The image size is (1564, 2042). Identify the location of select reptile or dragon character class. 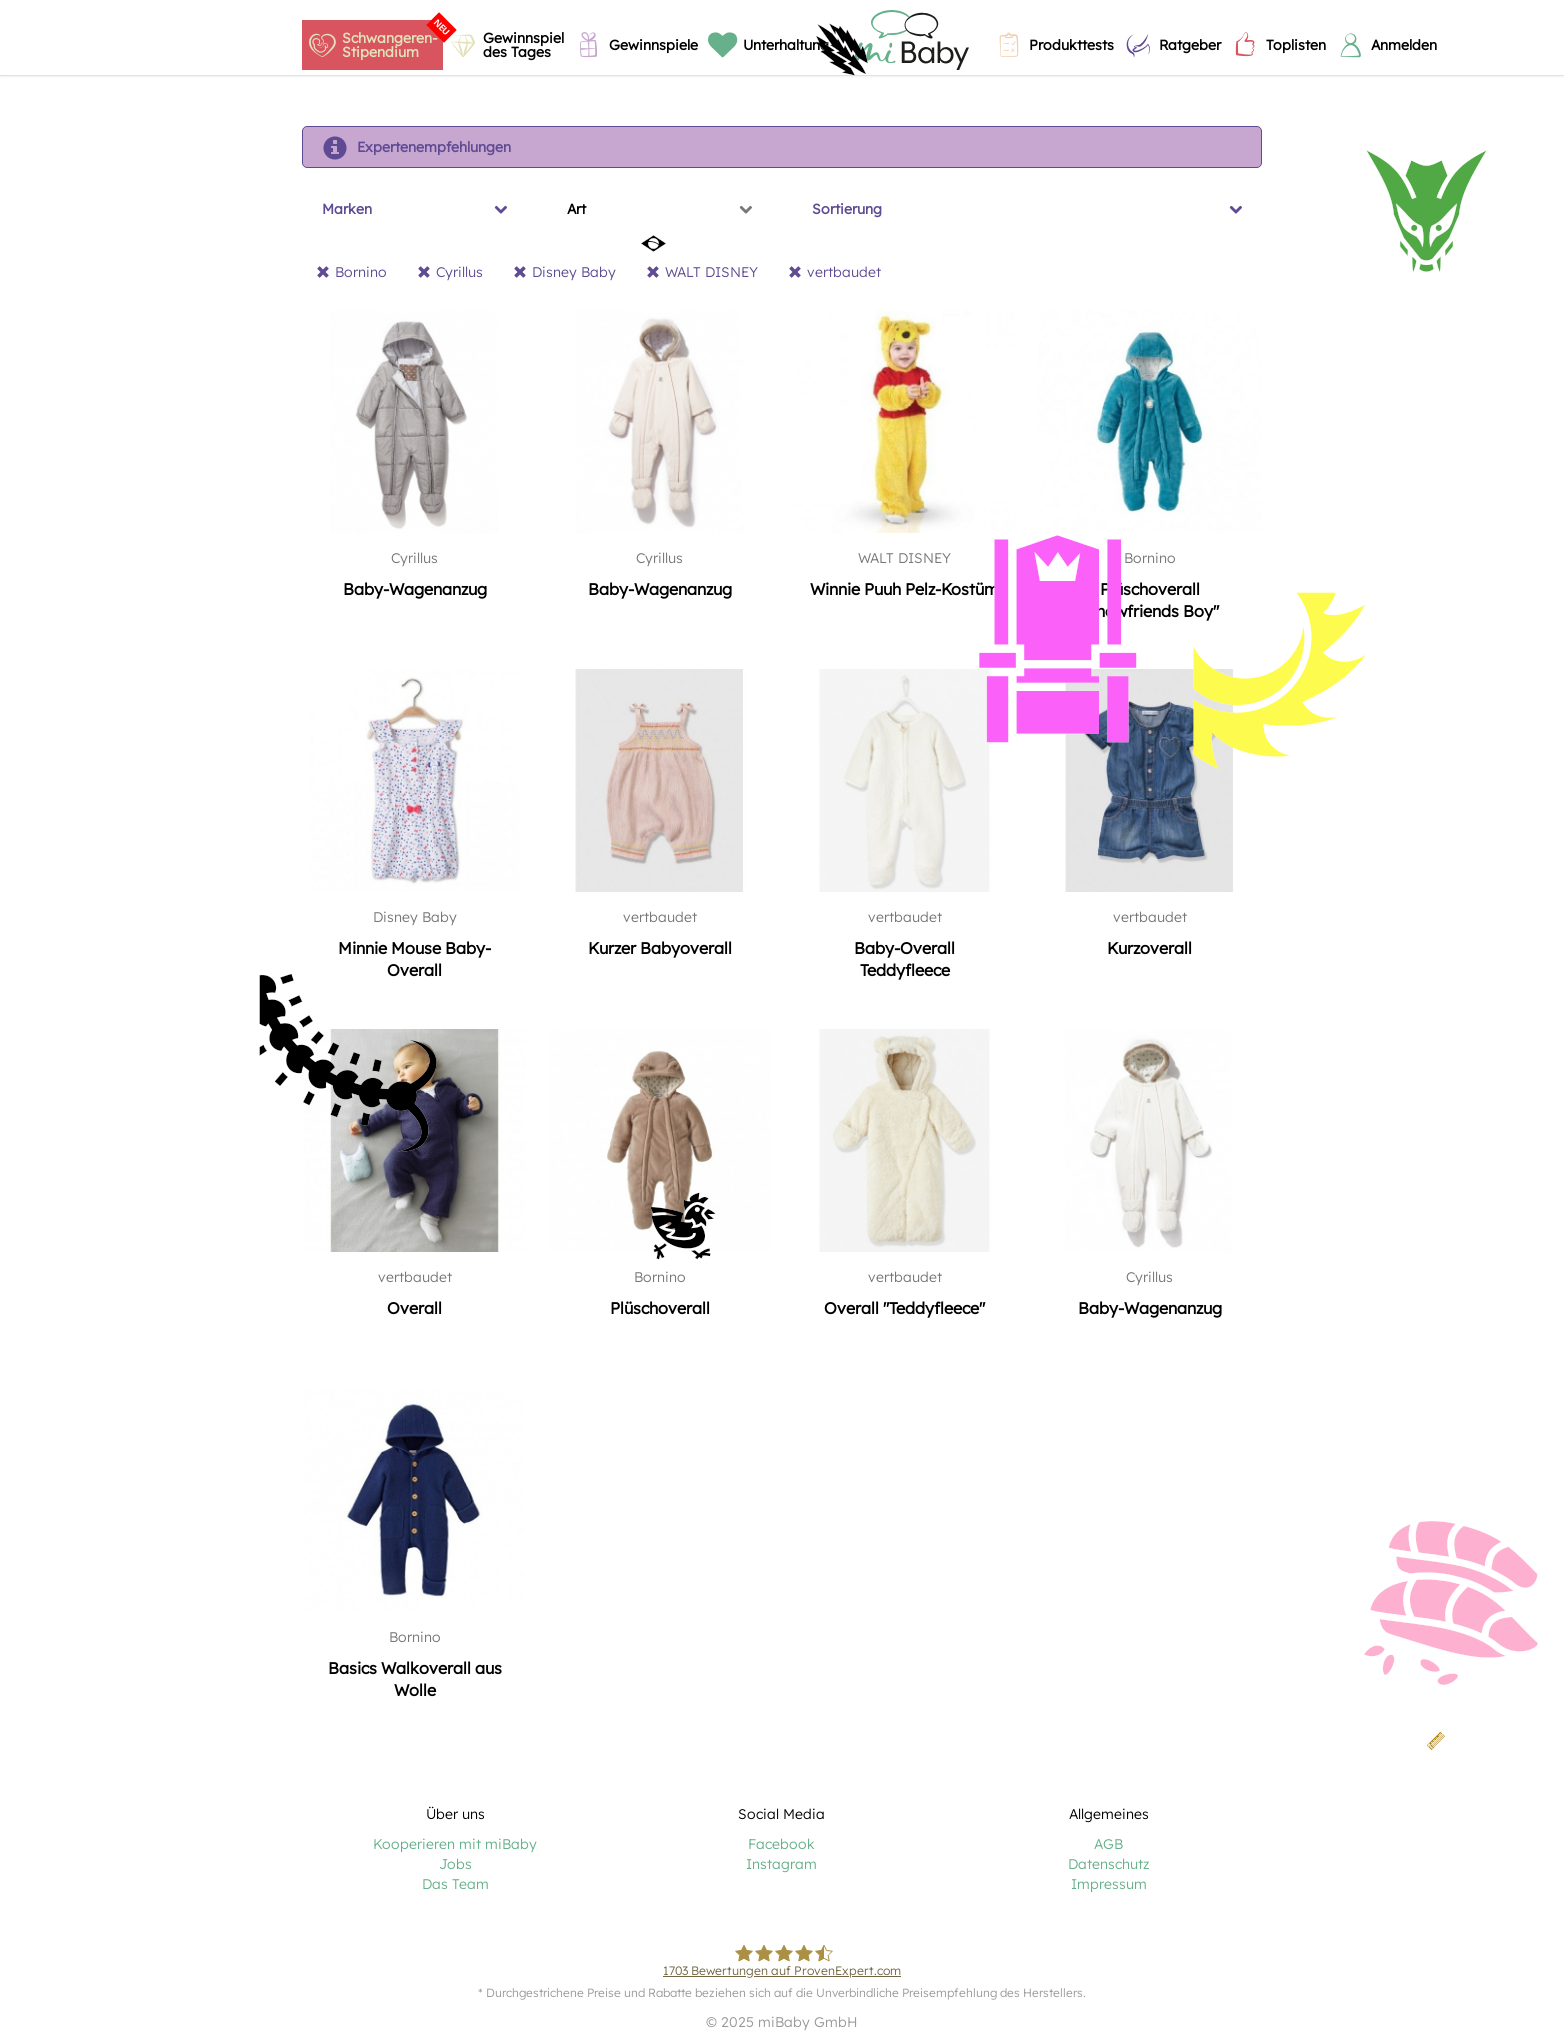
(1426, 210).